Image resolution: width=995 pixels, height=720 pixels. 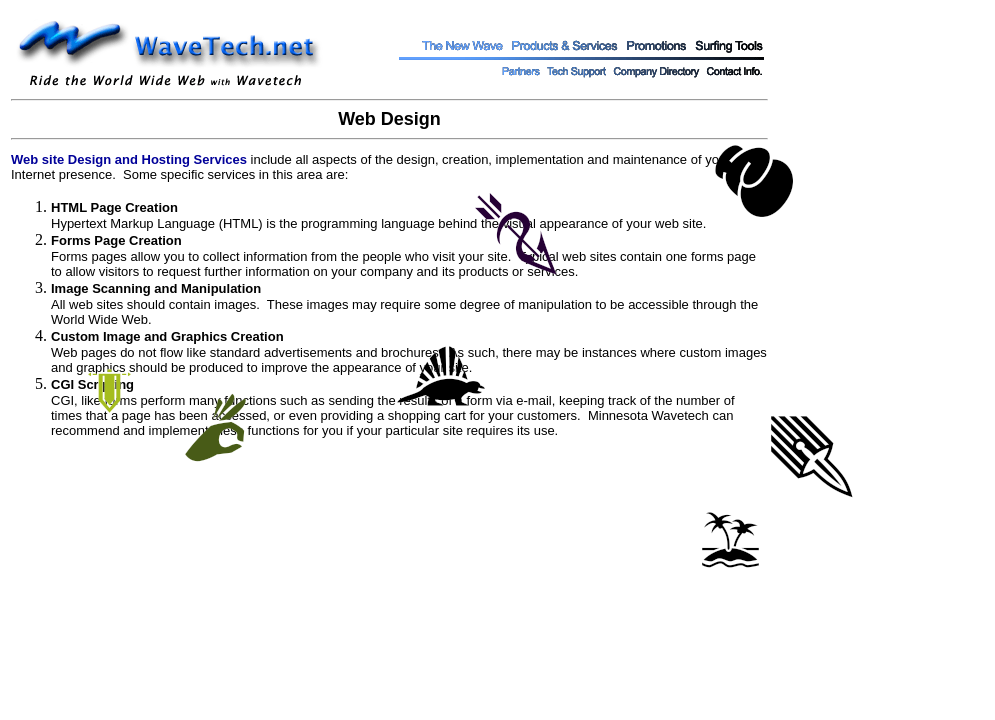 I want to click on equip a diving dagger weapon, so click(x=812, y=457).